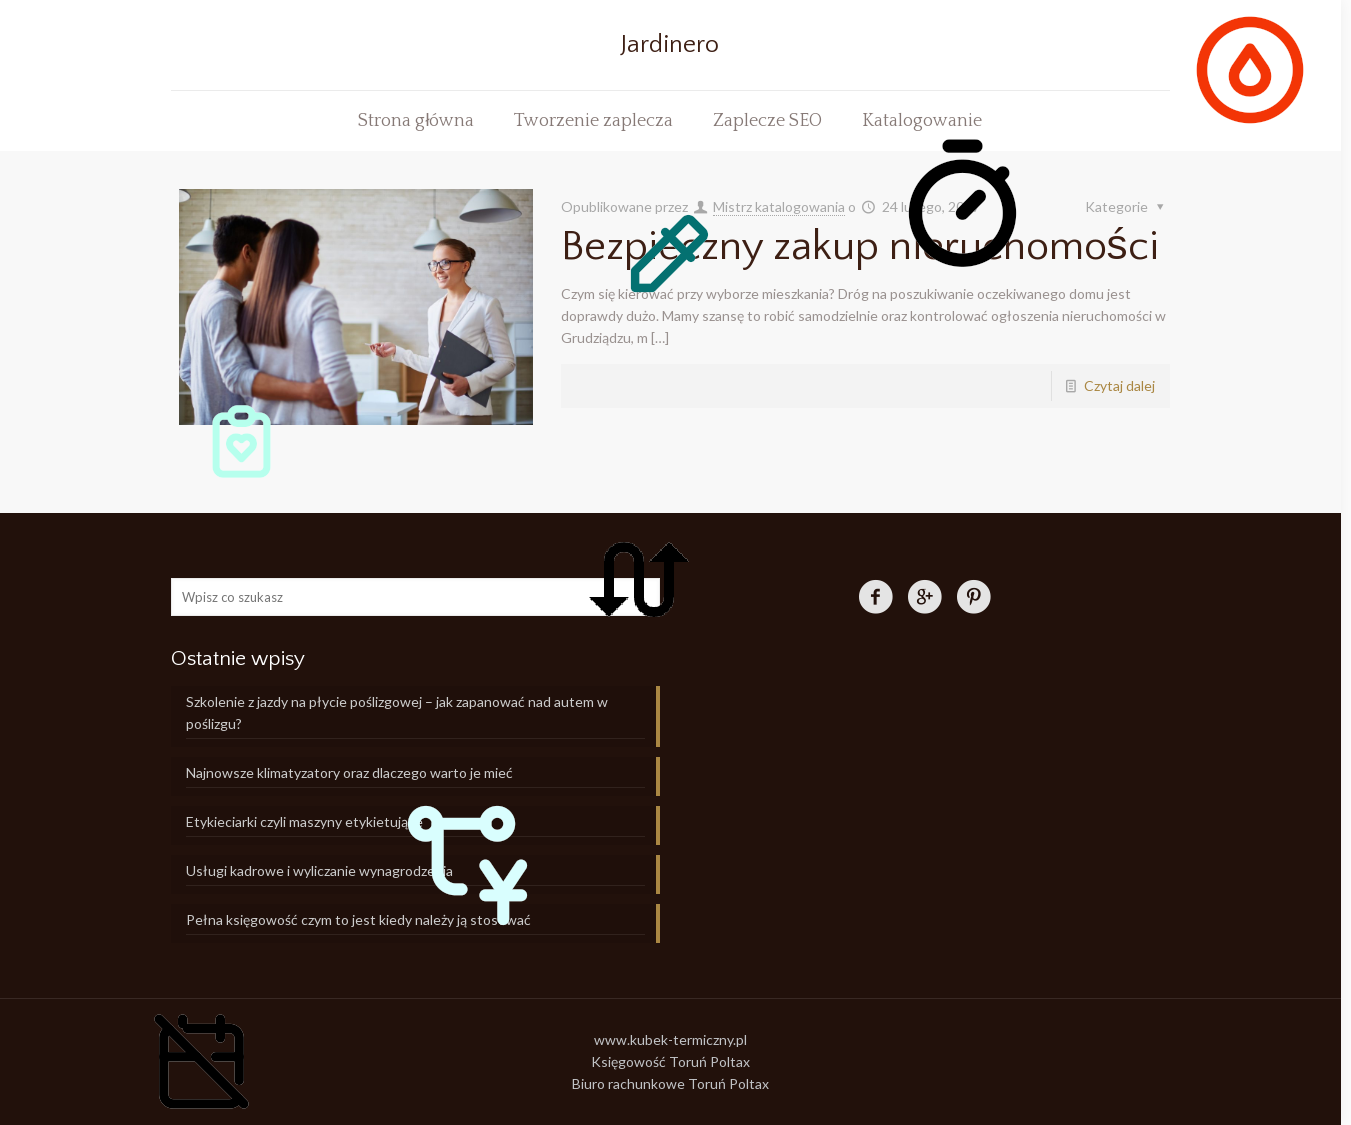  Describe the element at coordinates (669, 253) in the screenshot. I see `select a color from the canvas` at that location.